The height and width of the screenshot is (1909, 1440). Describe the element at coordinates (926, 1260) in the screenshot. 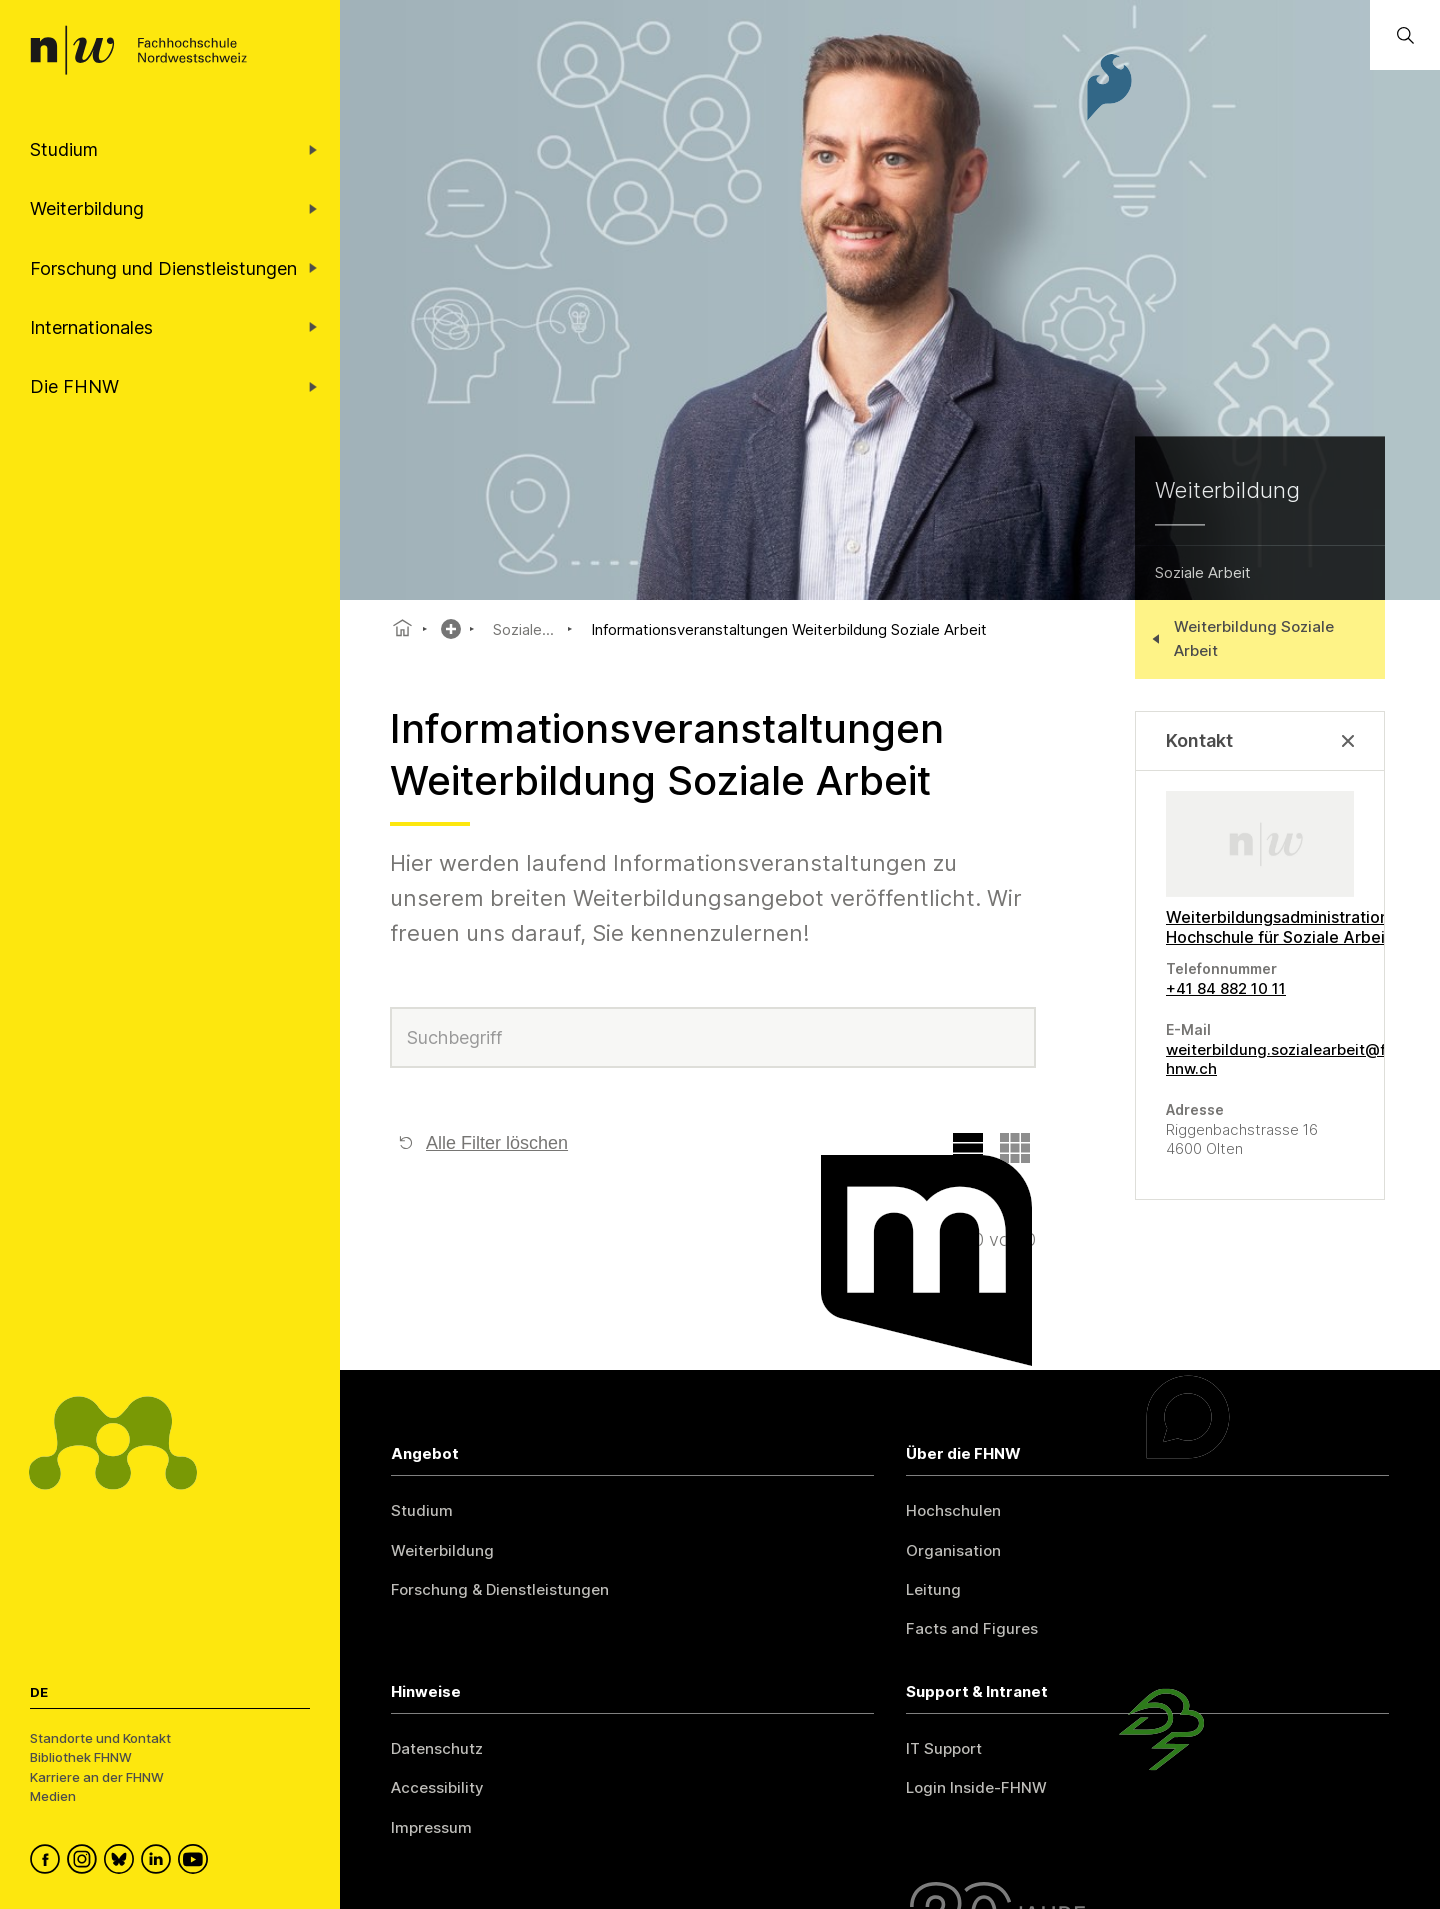

I see `mail.com email service logo` at that location.